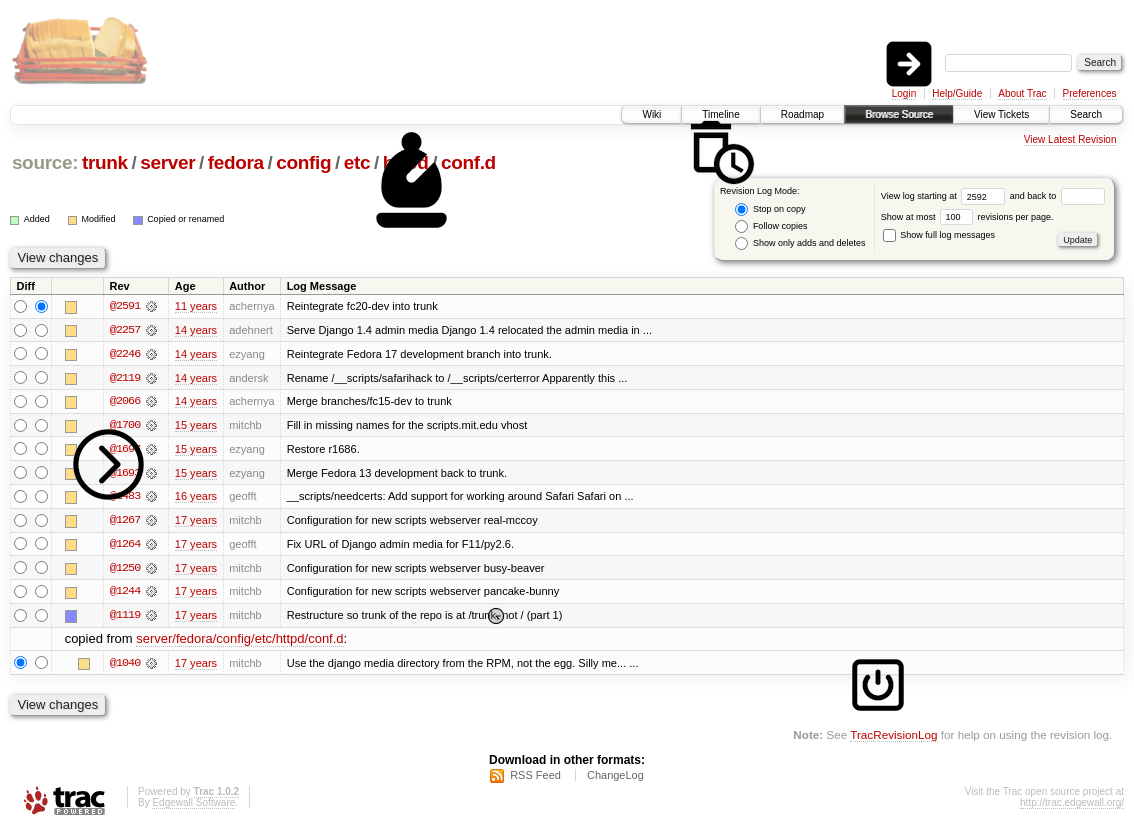  Describe the element at coordinates (411, 182) in the screenshot. I see `play chess or access board games` at that location.